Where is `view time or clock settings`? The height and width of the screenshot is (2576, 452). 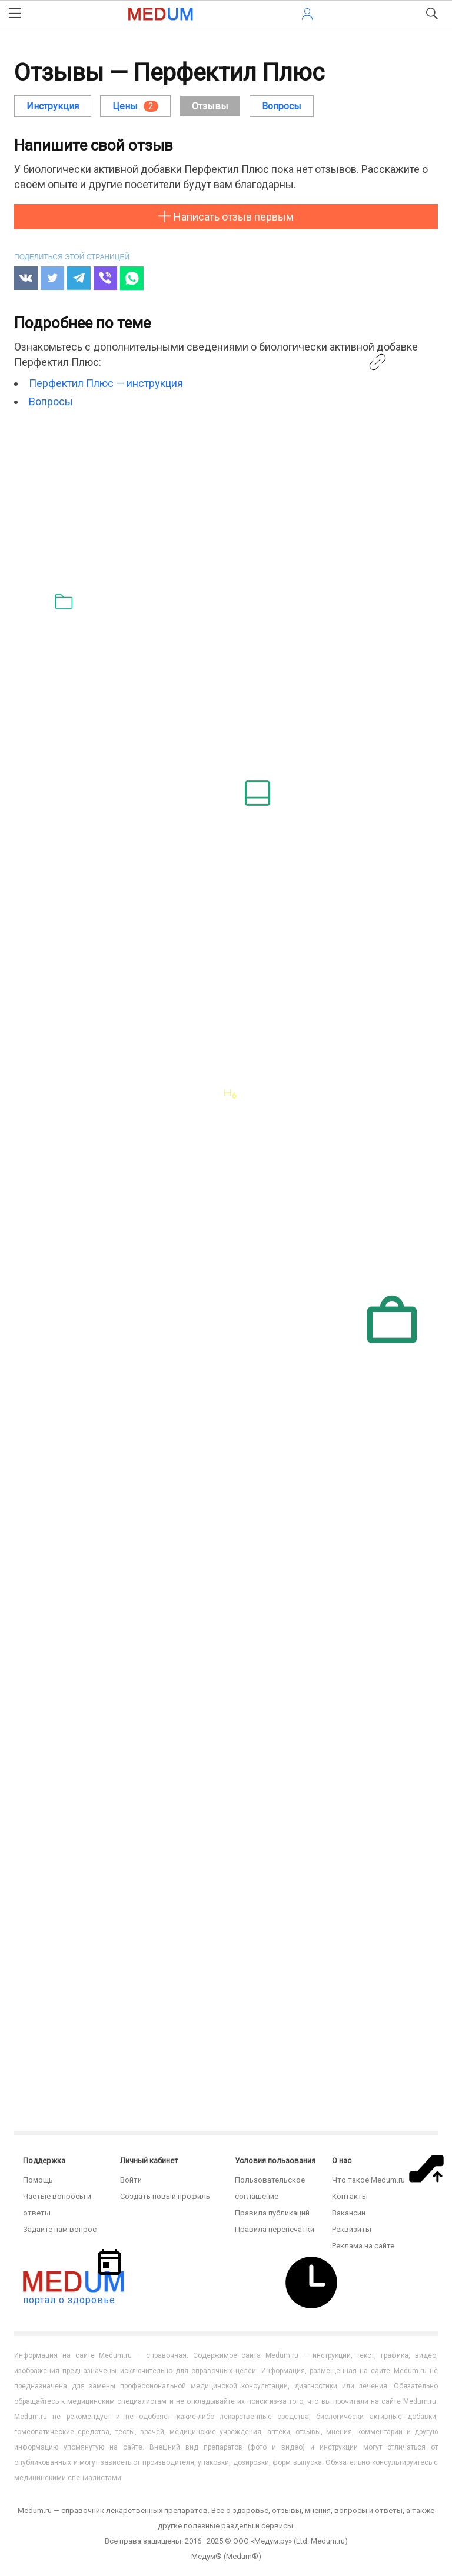
view time or clock settings is located at coordinates (311, 2283).